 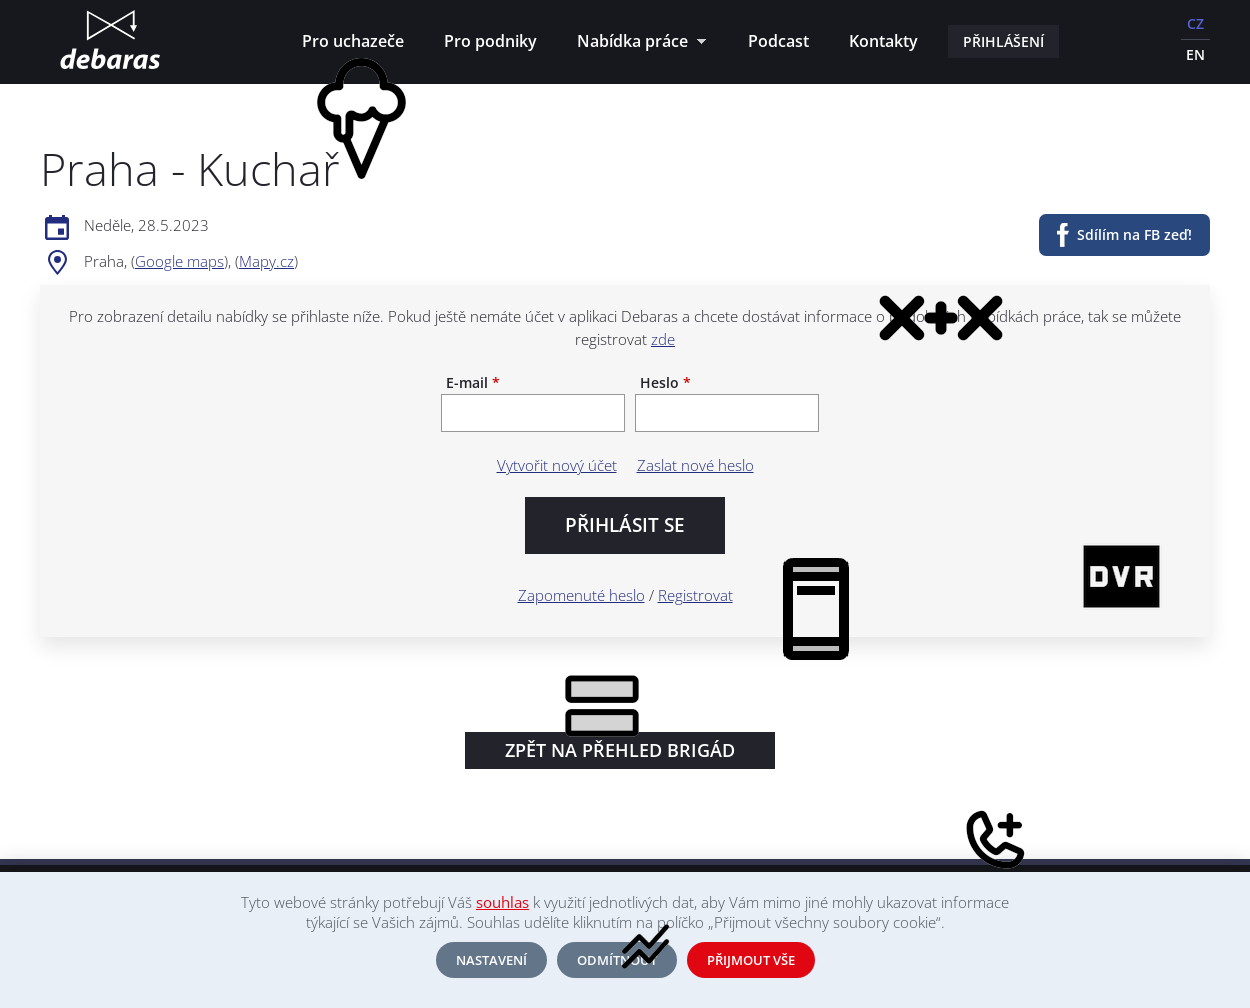 I want to click on switch to row layout view, so click(x=602, y=706).